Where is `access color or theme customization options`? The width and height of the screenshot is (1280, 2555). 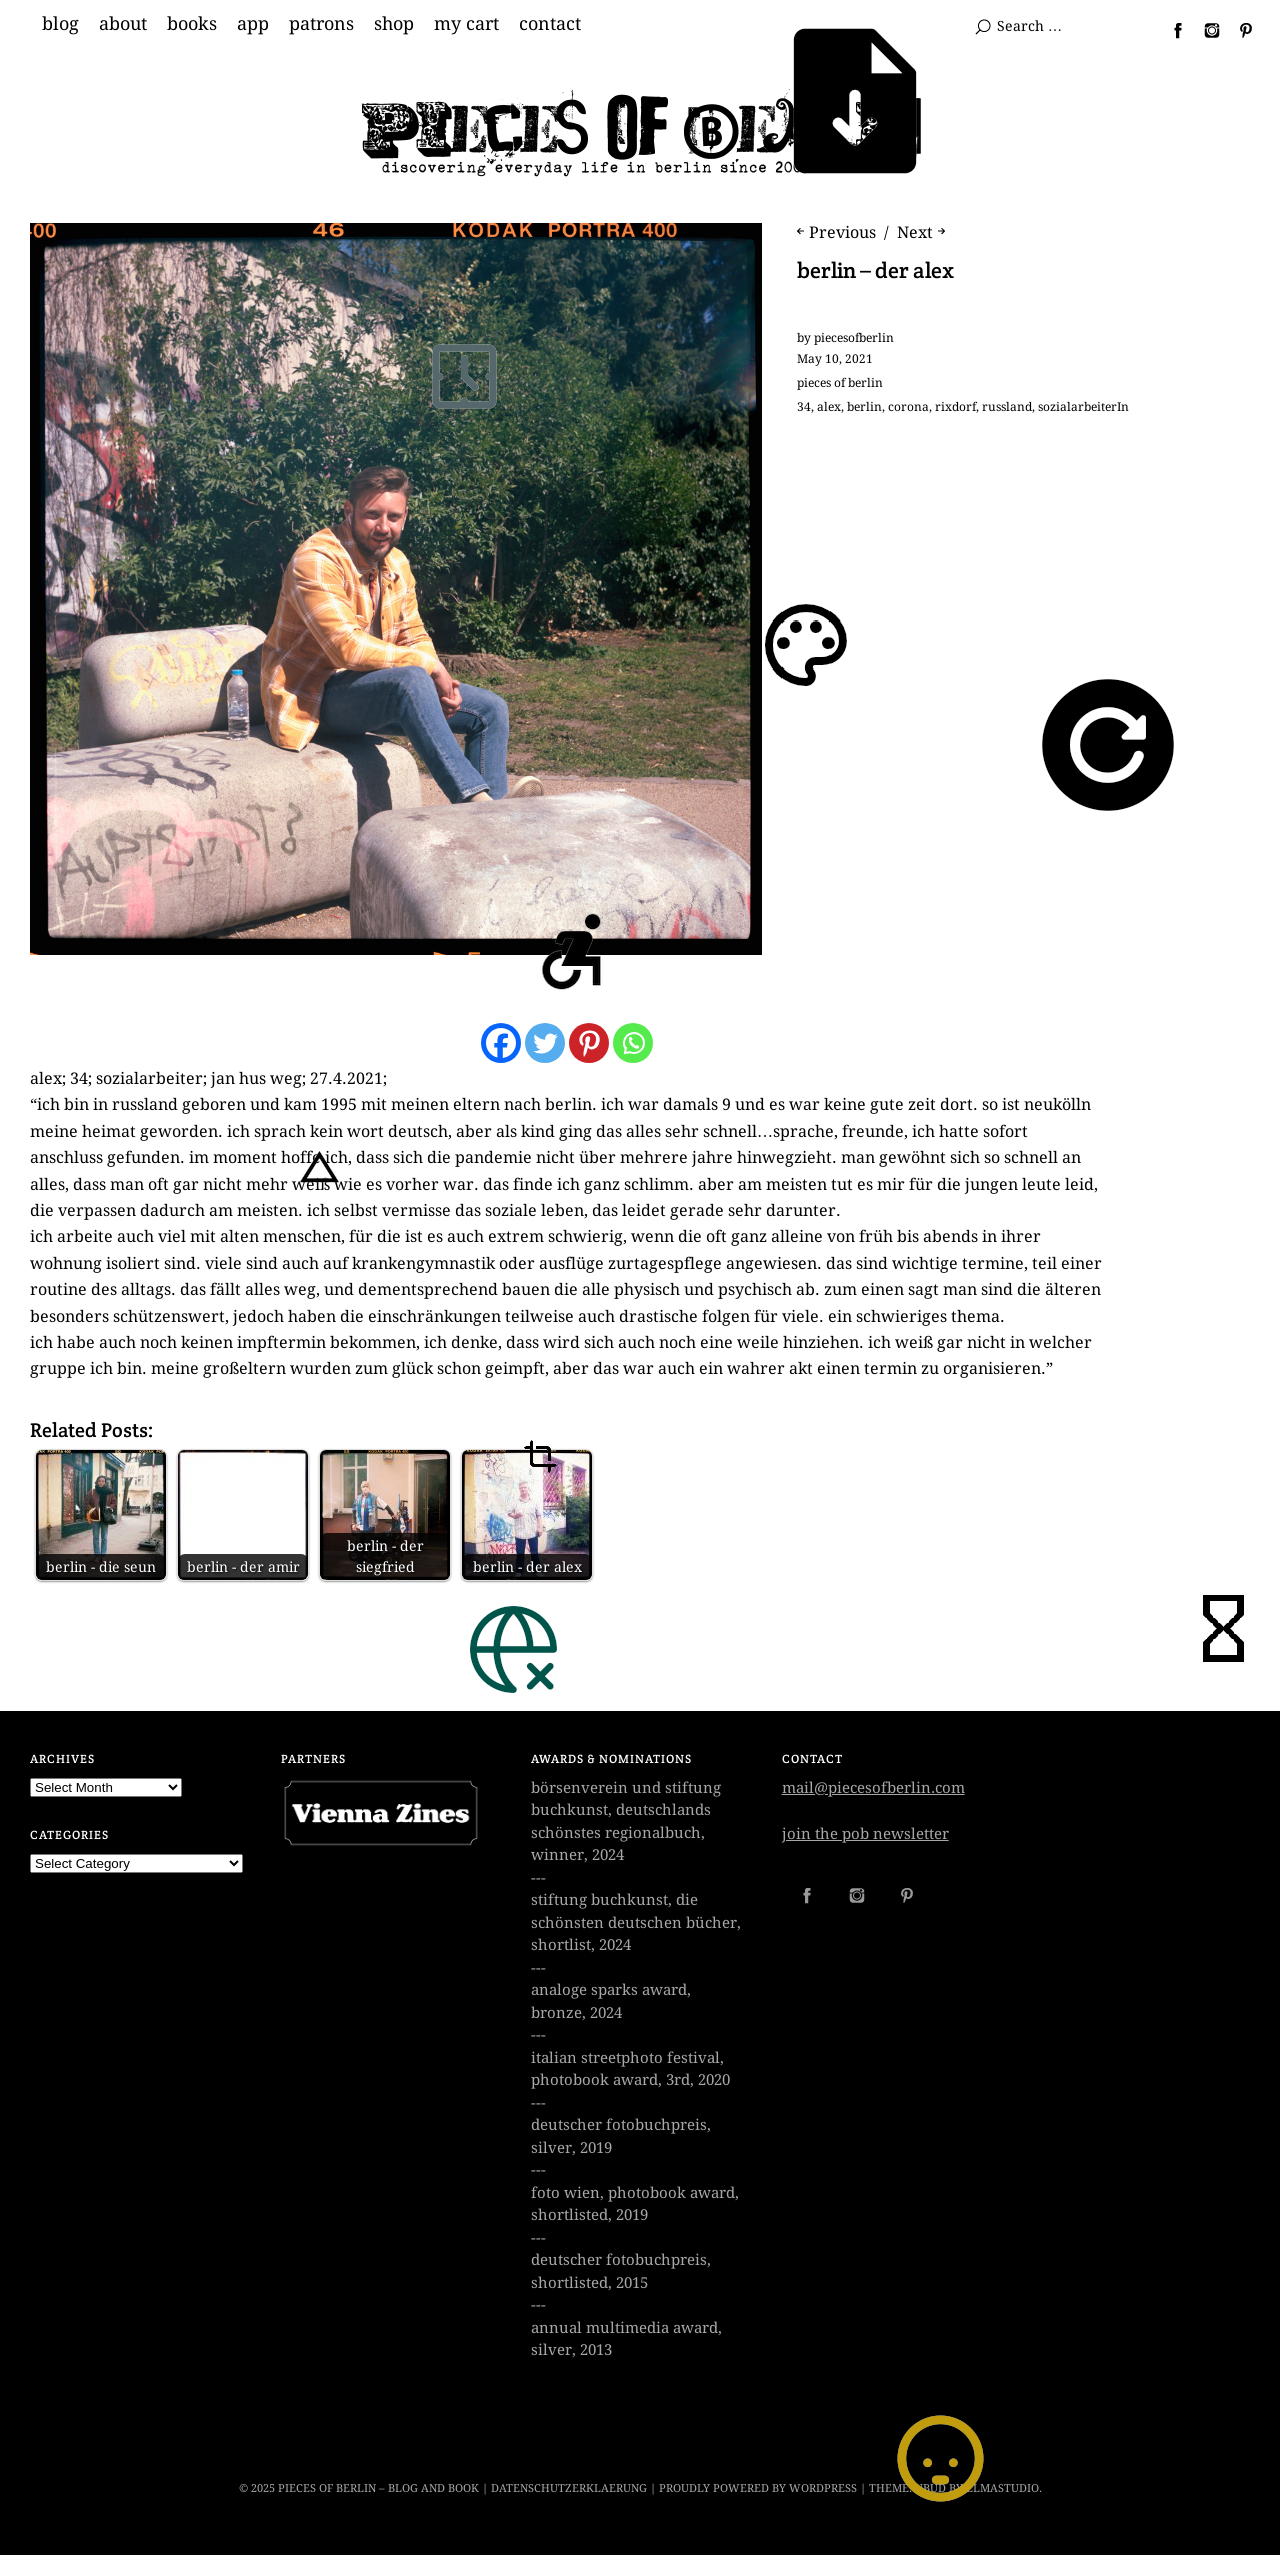
access color or theme customization options is located at coordinates (806, 645).